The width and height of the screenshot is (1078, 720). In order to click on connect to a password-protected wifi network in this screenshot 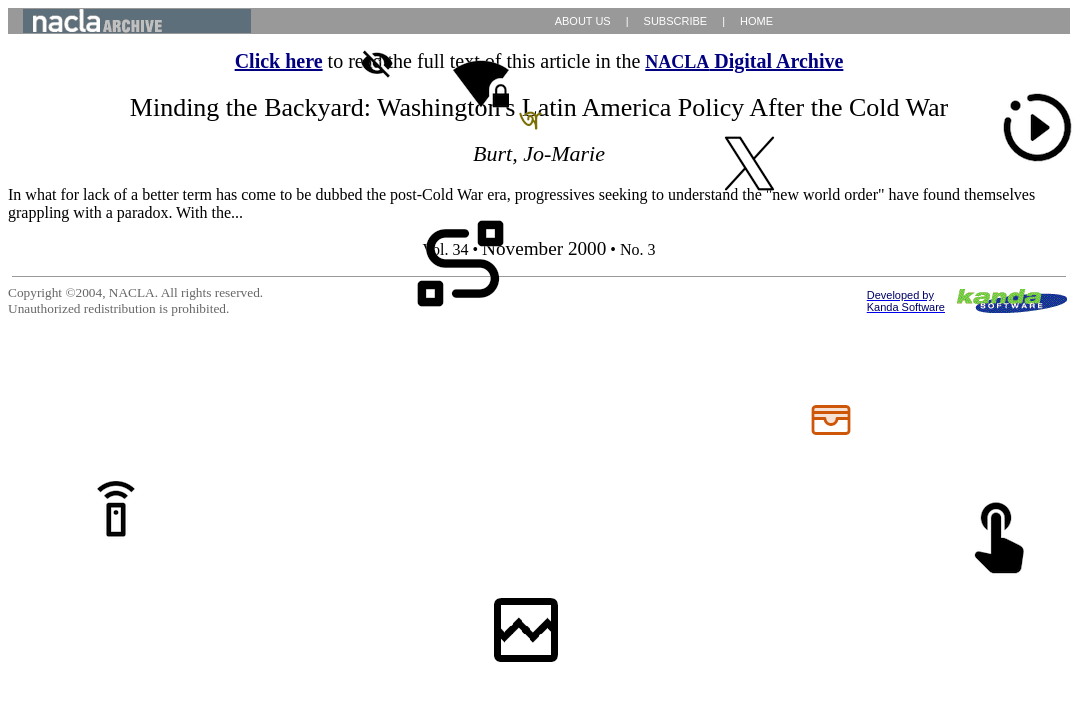, I will do `click(481, 84)`.